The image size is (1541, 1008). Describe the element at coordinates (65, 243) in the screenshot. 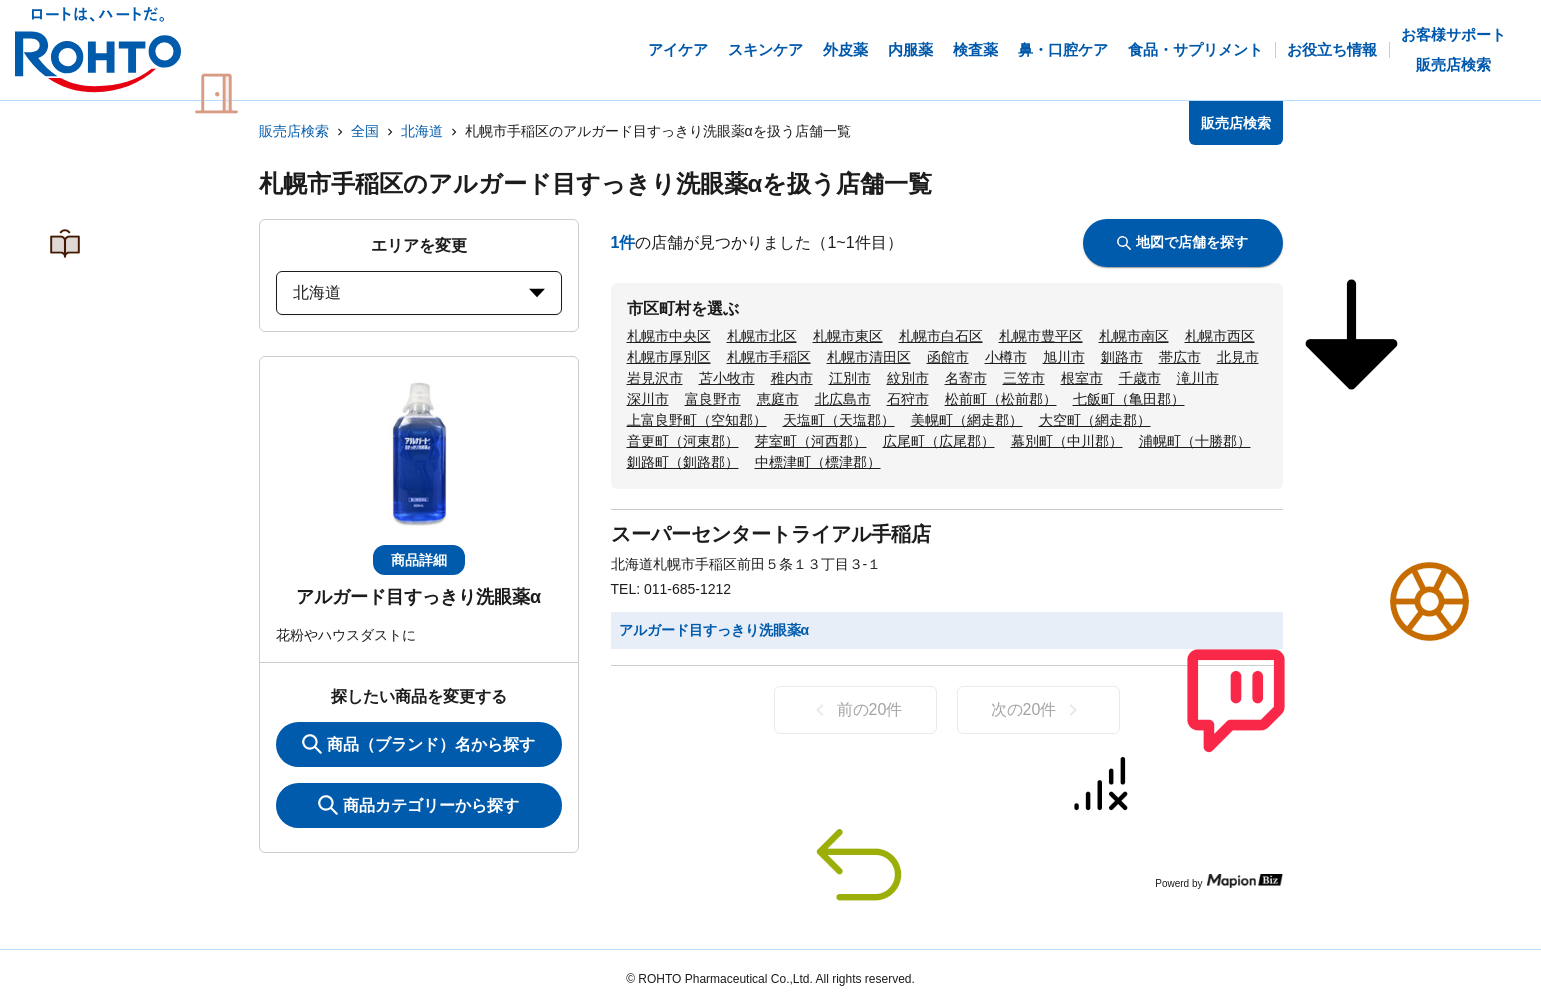

I see `view user profile or account details` at that location.